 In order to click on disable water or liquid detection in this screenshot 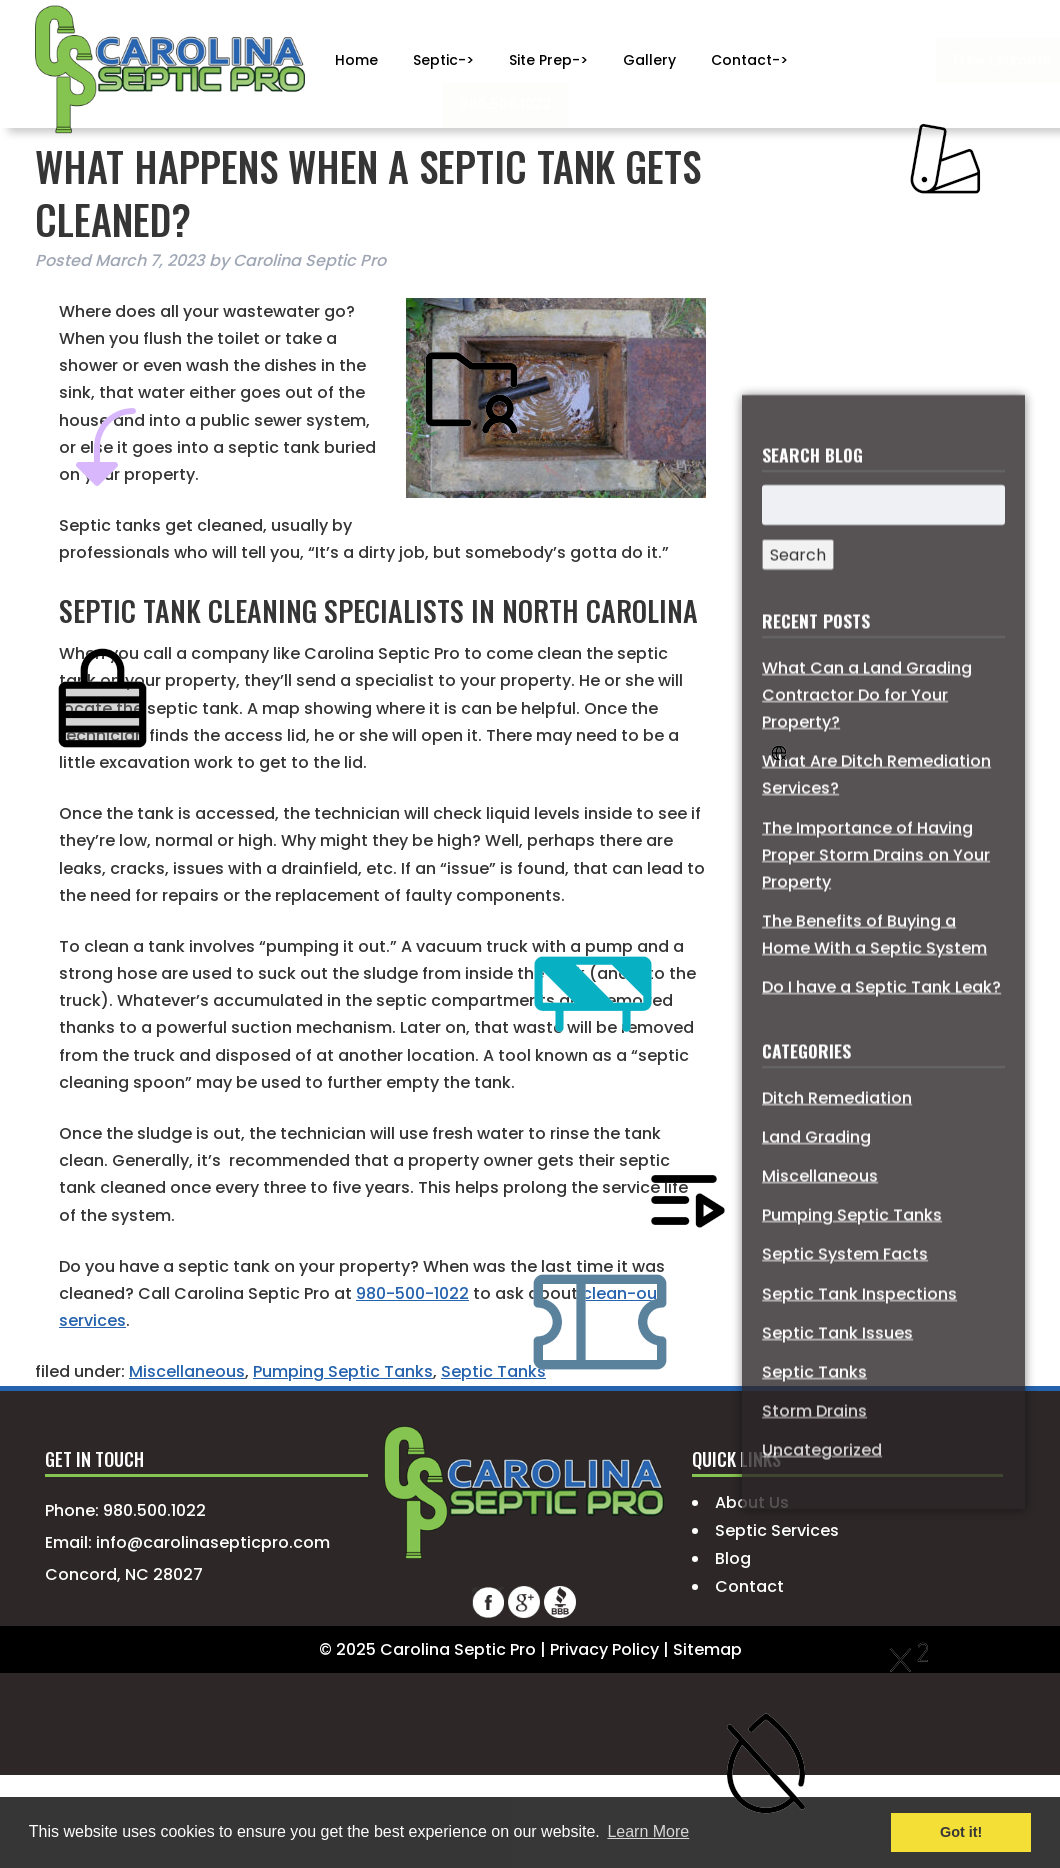, I will do `click(766, 1767)`.